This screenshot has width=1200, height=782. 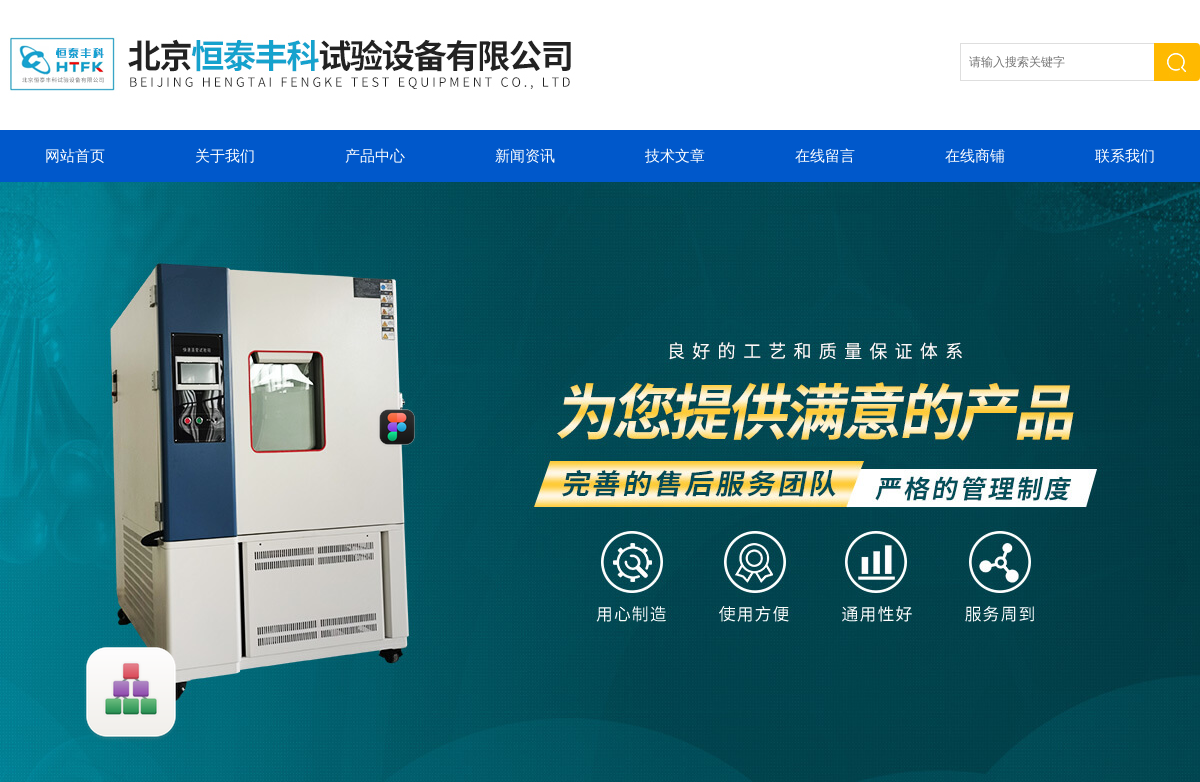 I want to click on open figma design app, so click(x=397, y=427).